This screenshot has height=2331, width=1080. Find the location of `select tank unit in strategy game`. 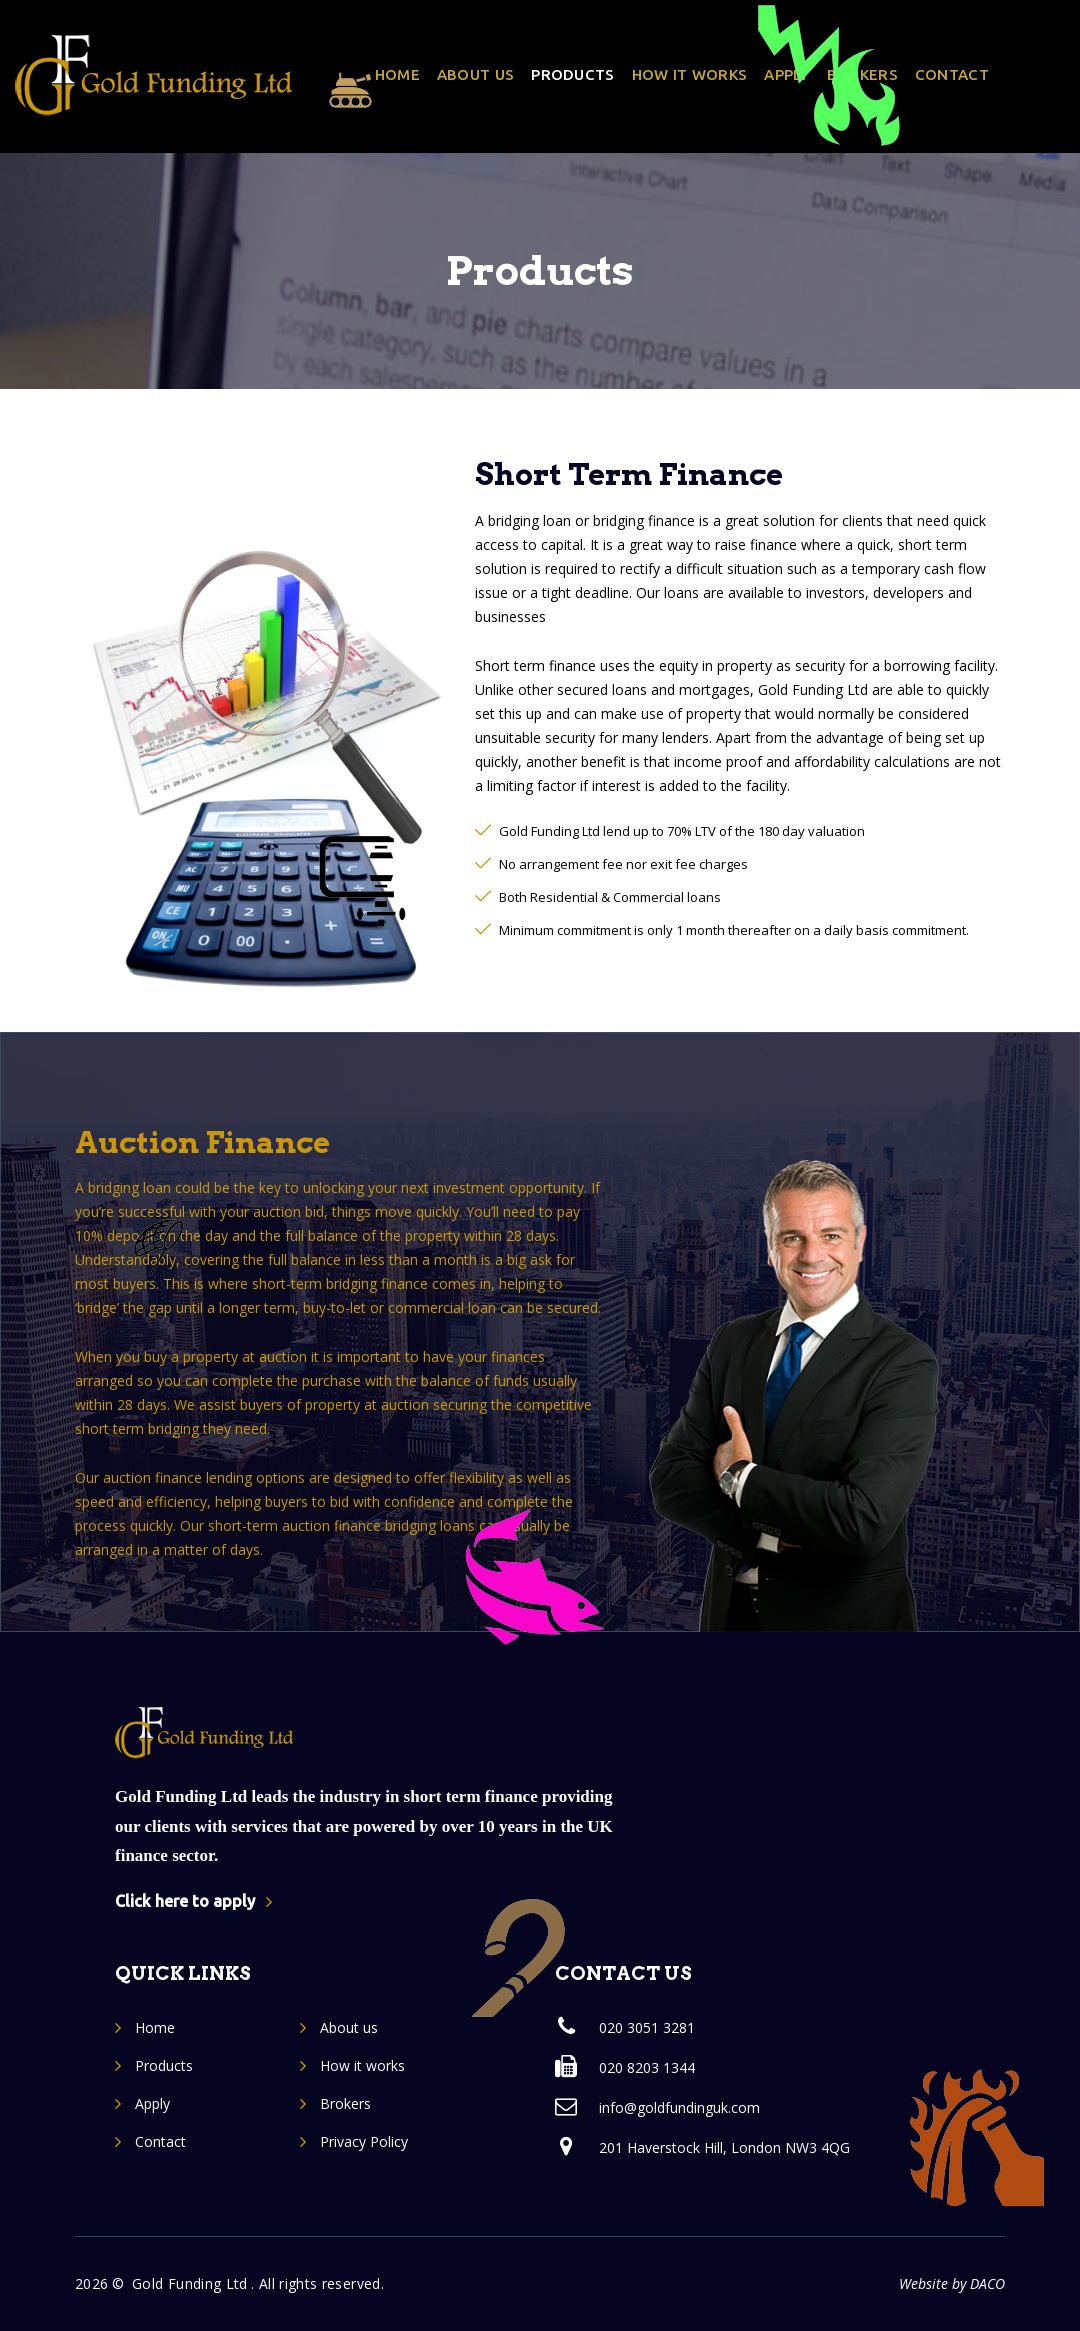

select tank unit in strategy game is located at coordinates (350, 91).